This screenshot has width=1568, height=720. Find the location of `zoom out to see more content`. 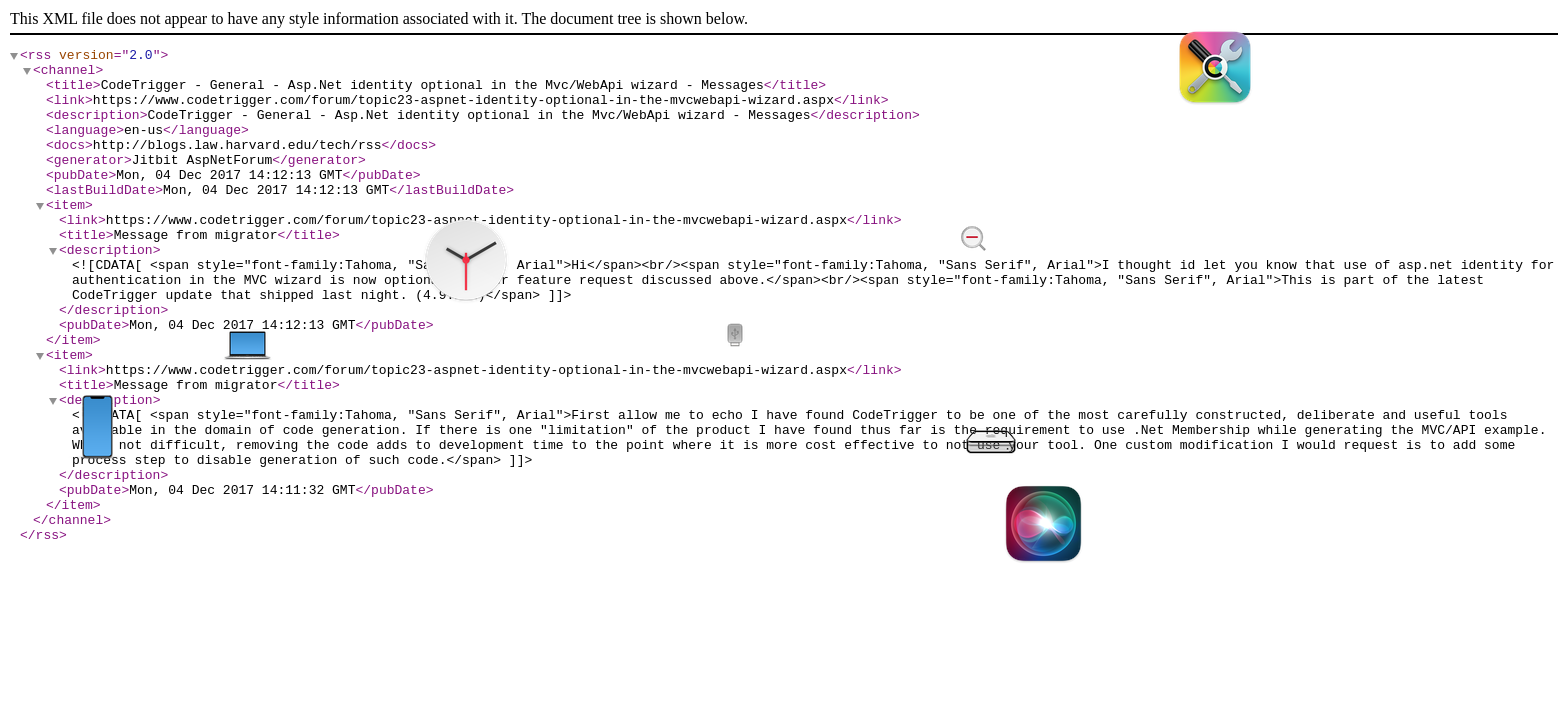

zoom out to see more content is located at coordinates (973, 238).